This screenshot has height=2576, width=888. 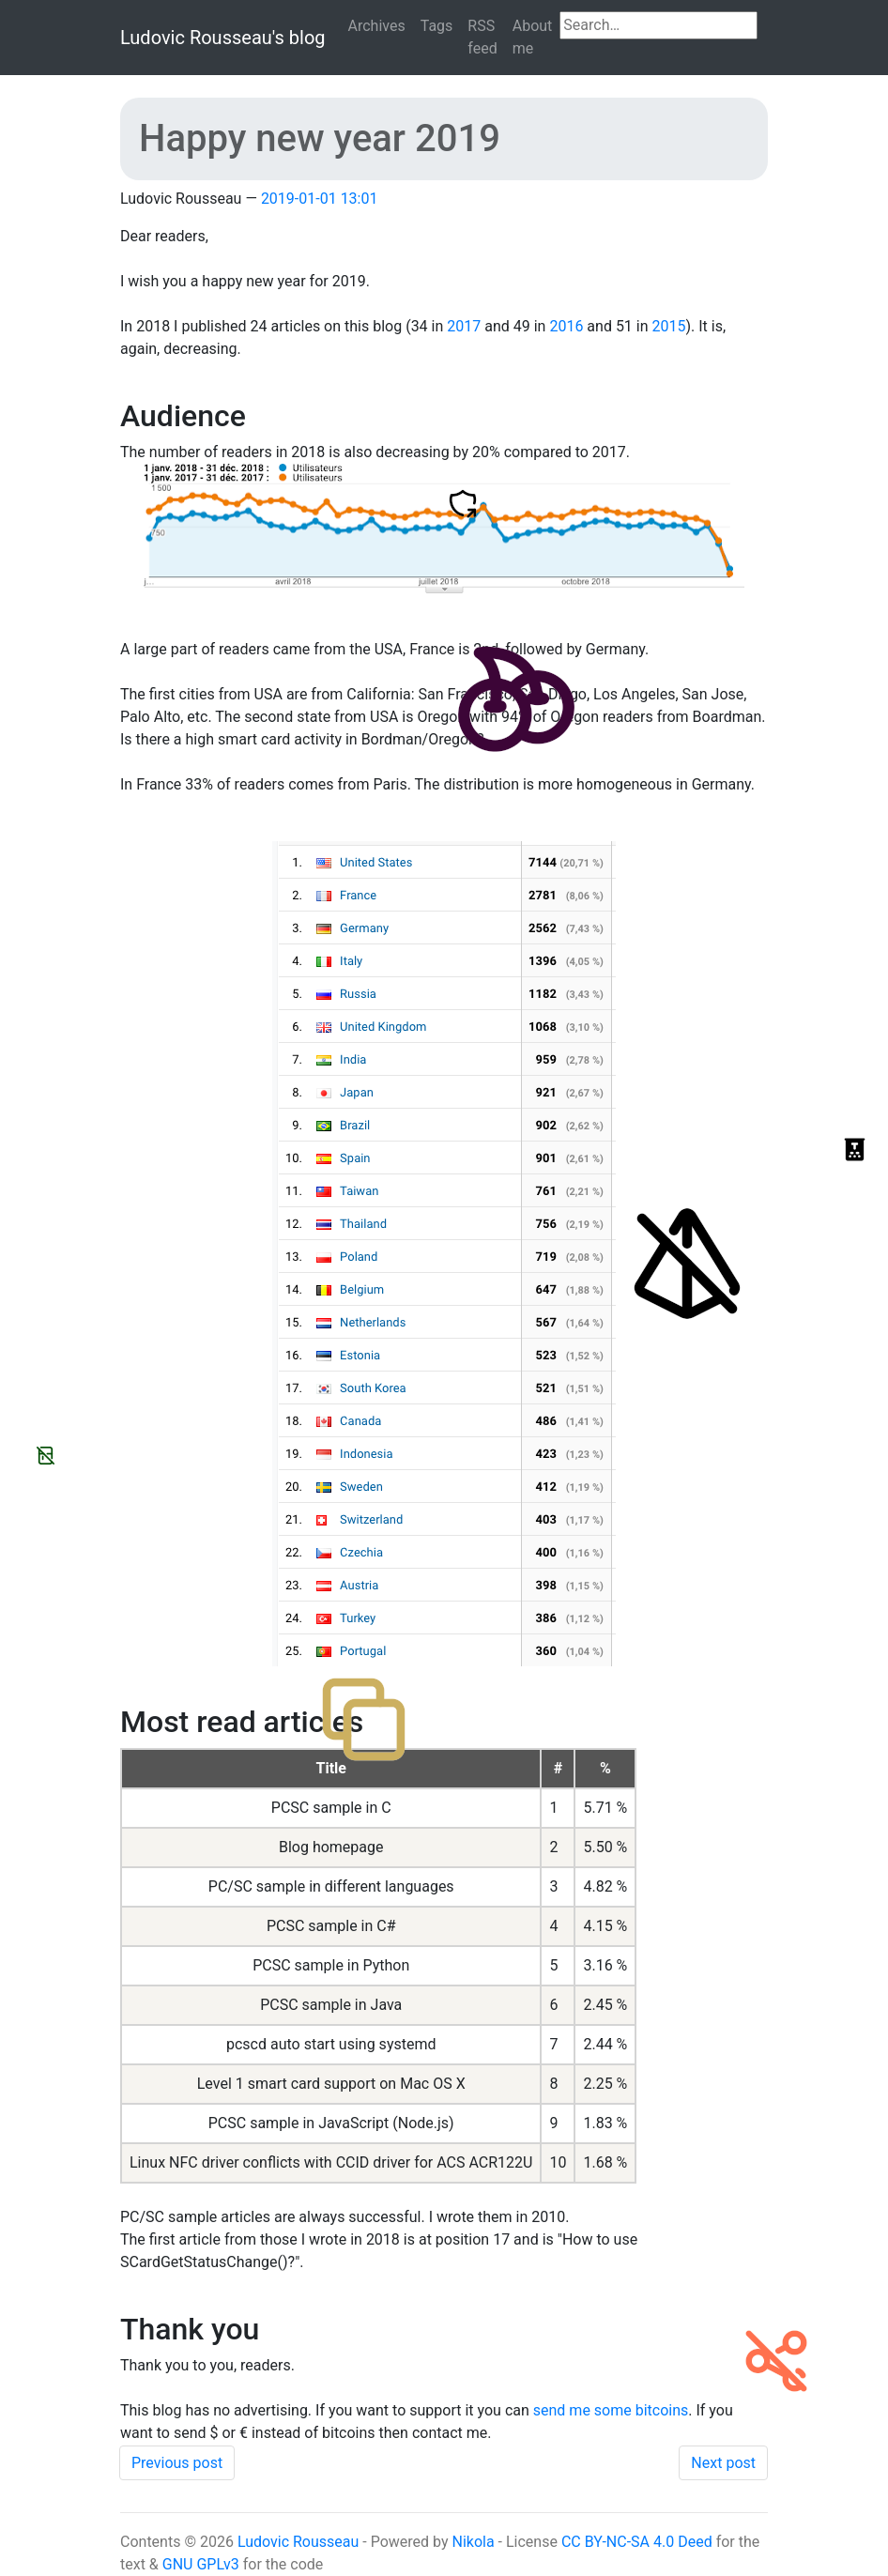 What do you see at coordinates (854, 1149) in the screenshot?
I see `view lab results or data table` at bounding box center [854, 1149].